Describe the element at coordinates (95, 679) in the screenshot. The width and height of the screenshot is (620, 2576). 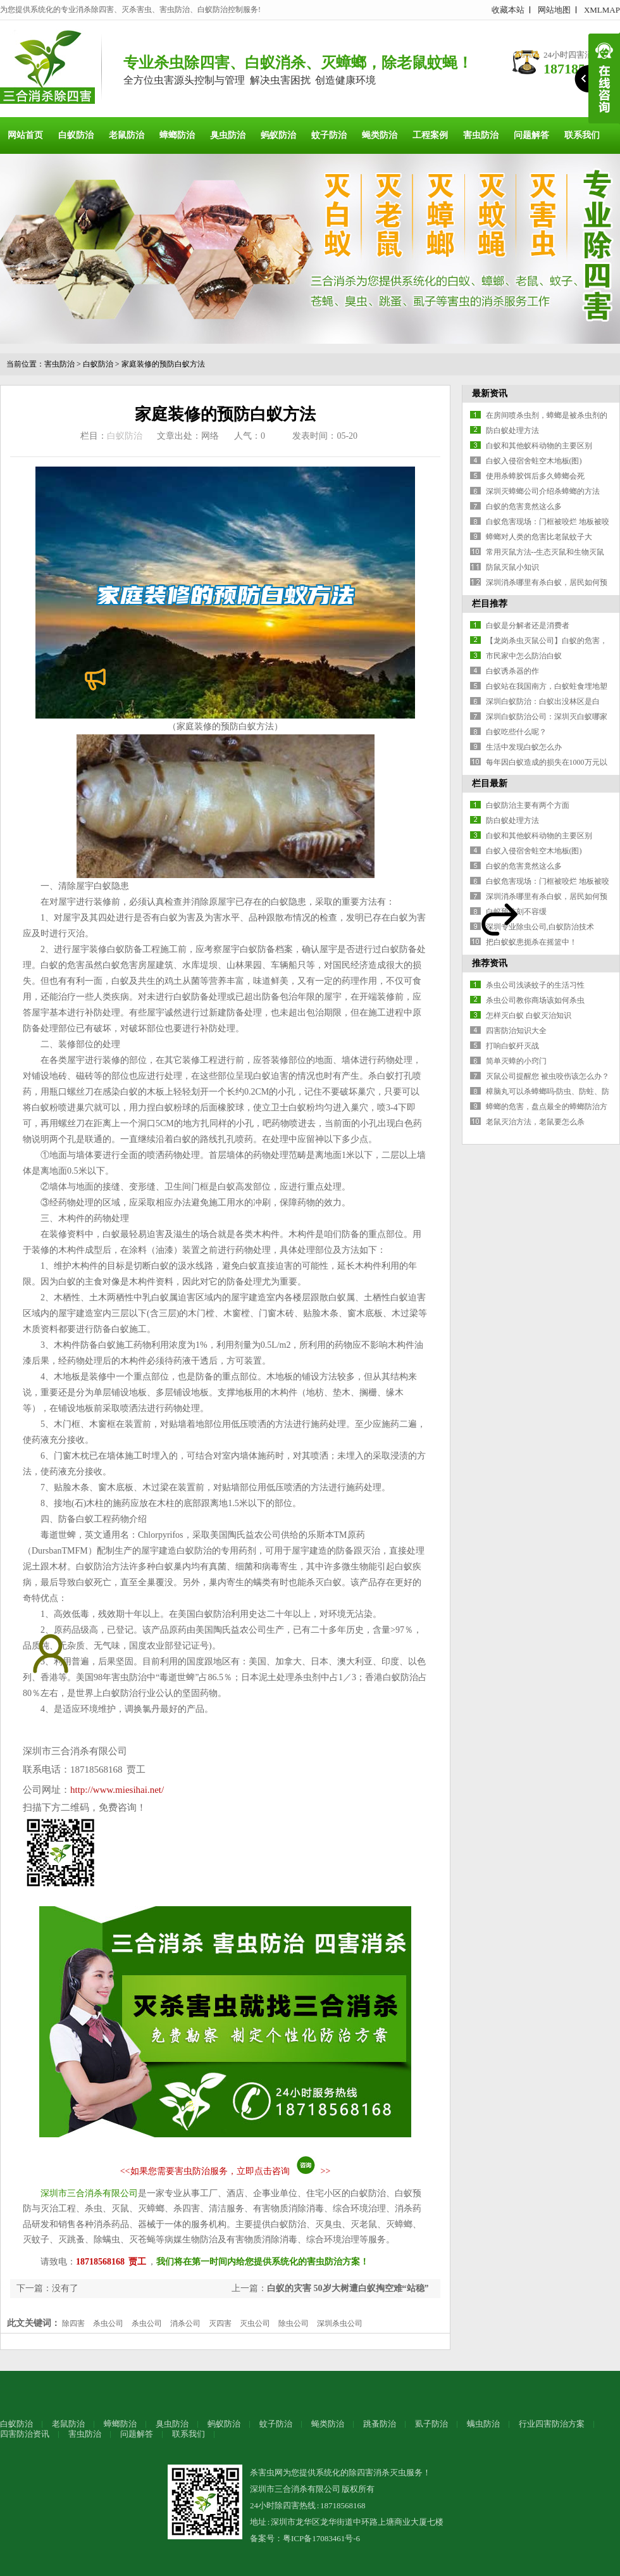
I see `make an announcement or broadcast` at that location.